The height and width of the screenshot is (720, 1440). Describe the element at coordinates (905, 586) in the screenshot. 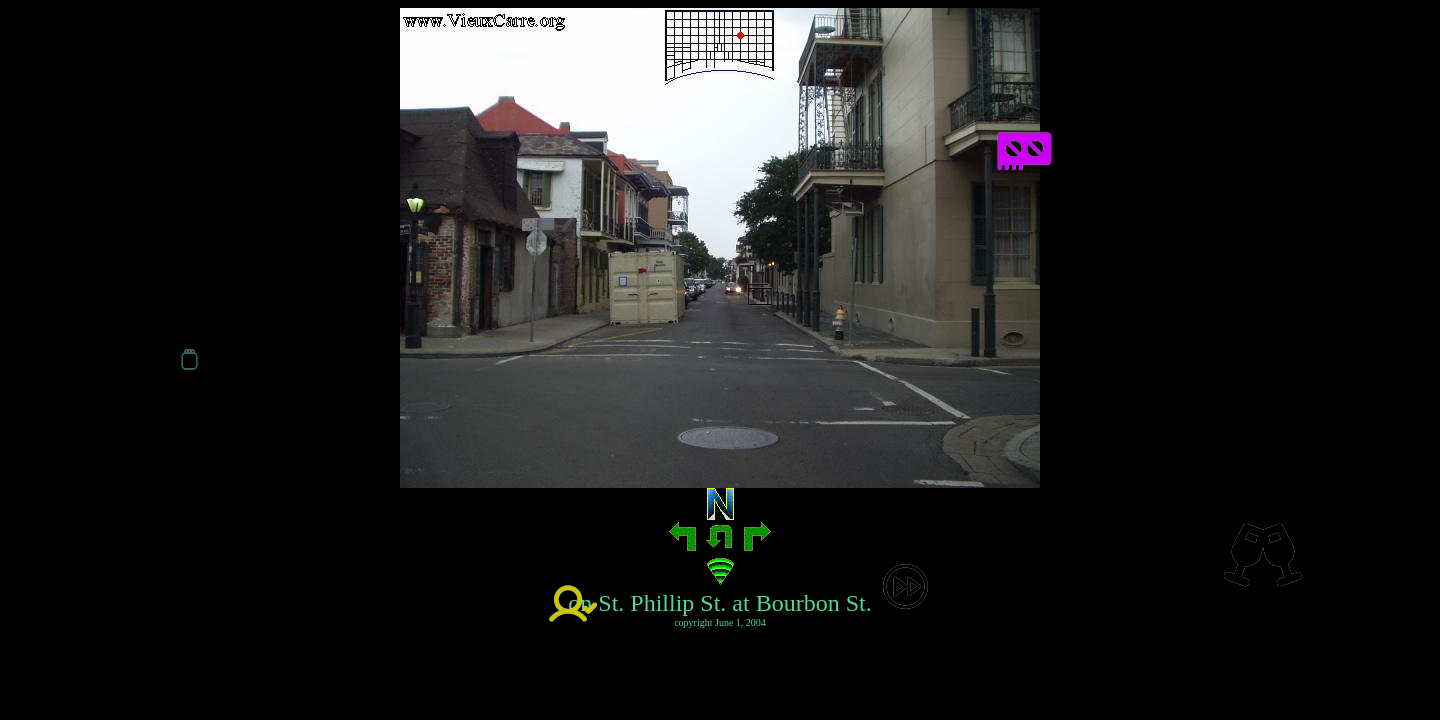

I see `skip forward in media playback` at that location.